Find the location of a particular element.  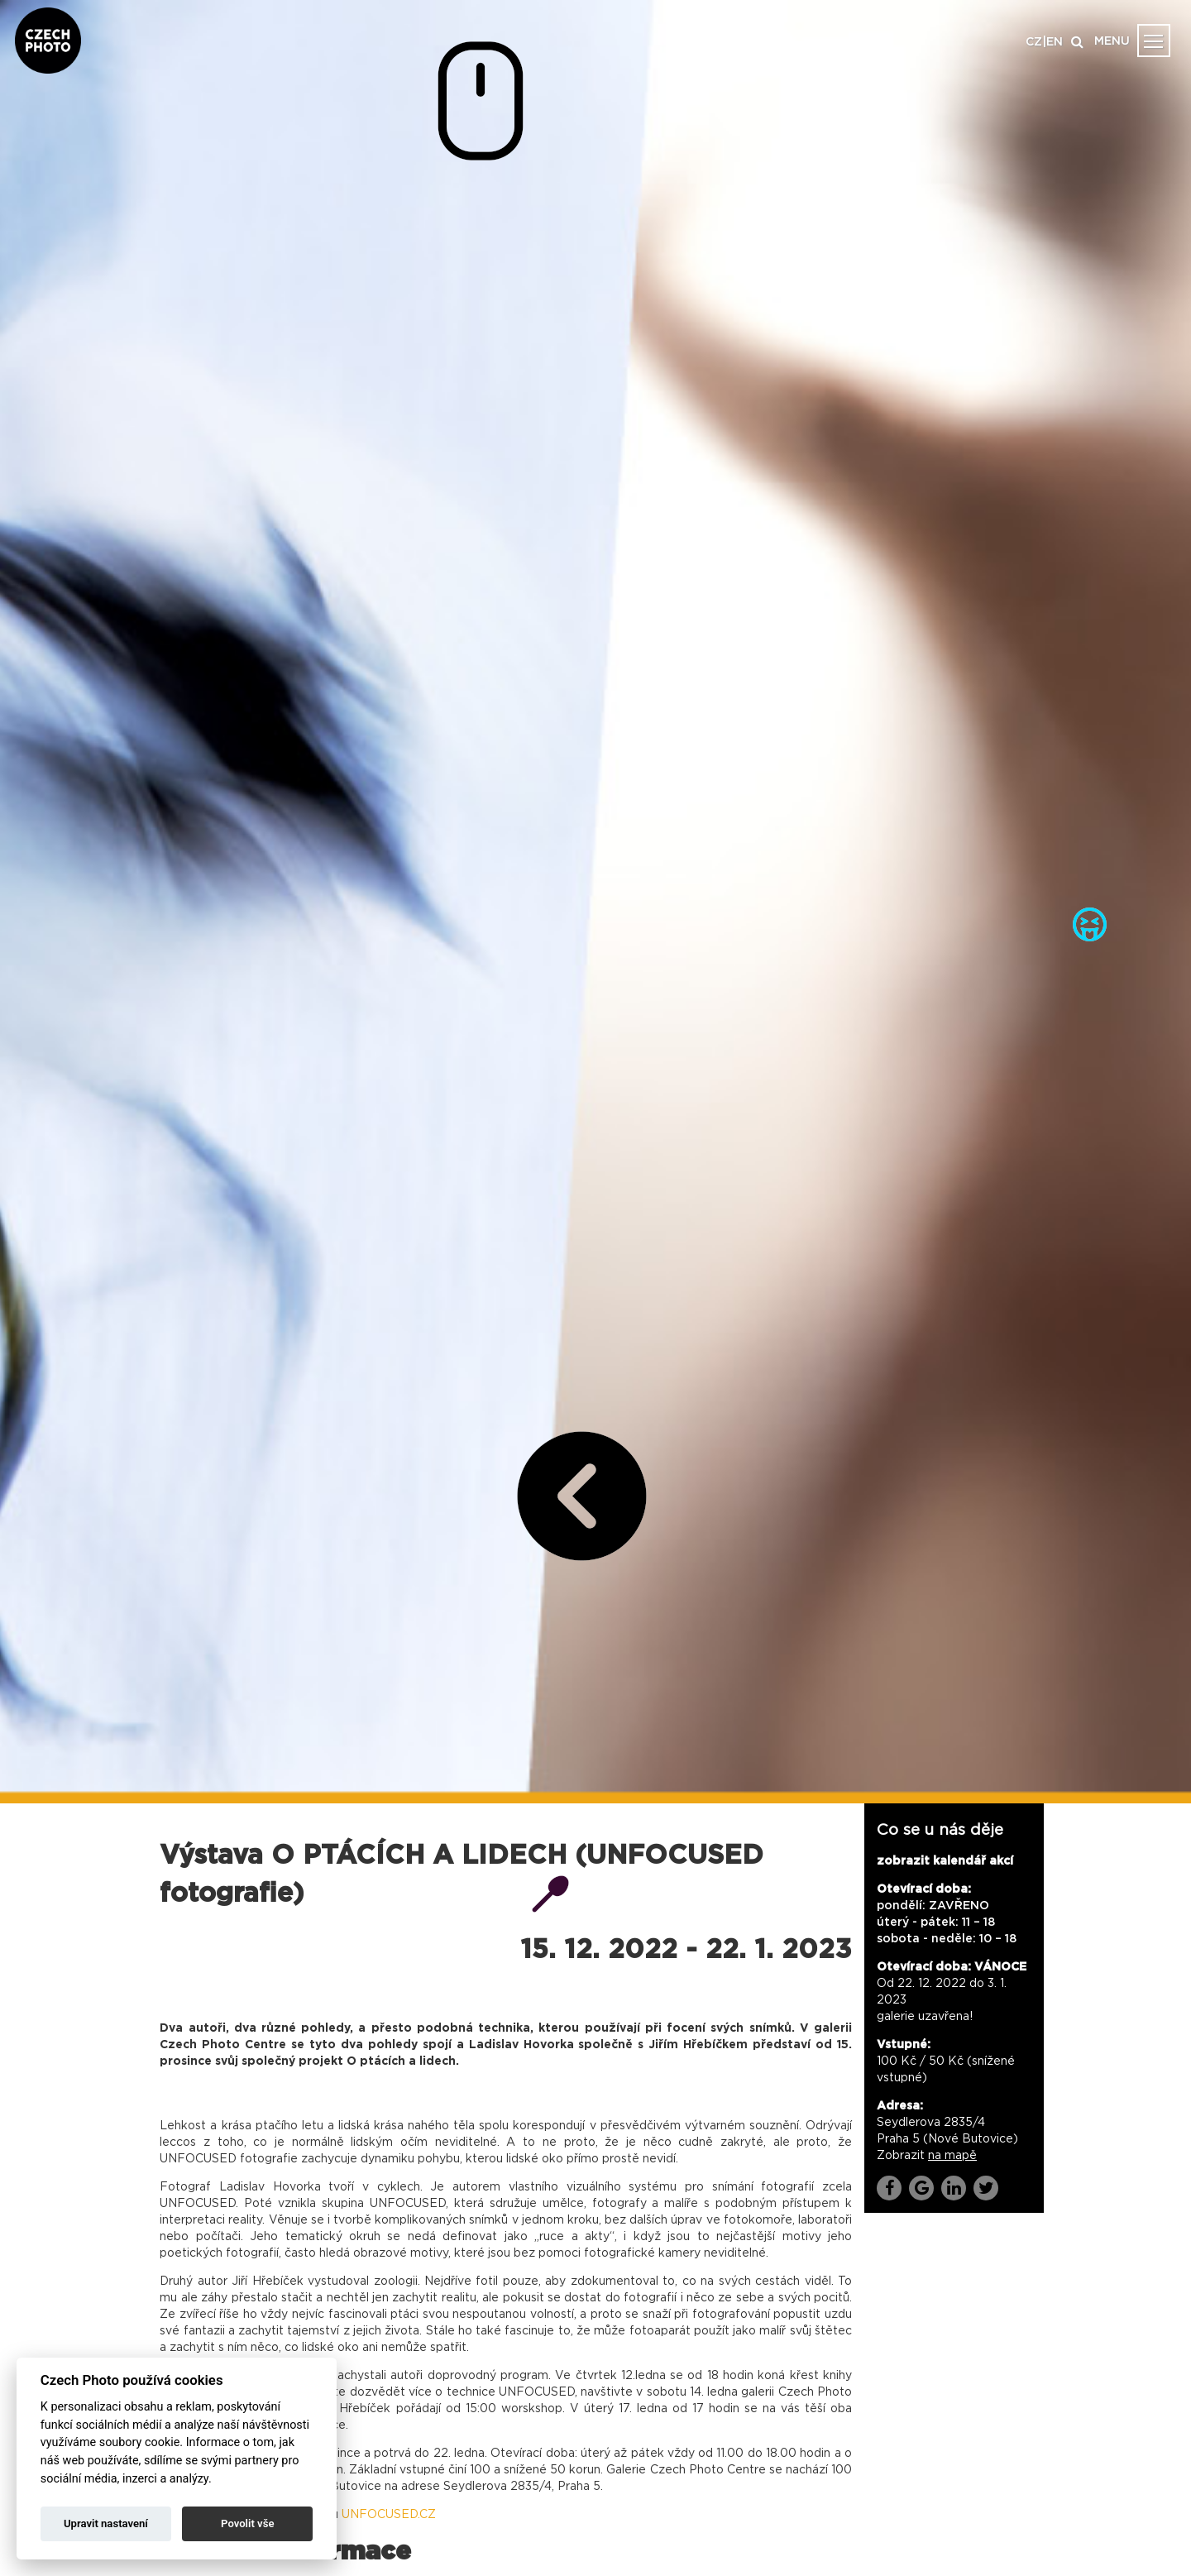

indicates mouse input or cursor control is located at coordinates (481, 101).